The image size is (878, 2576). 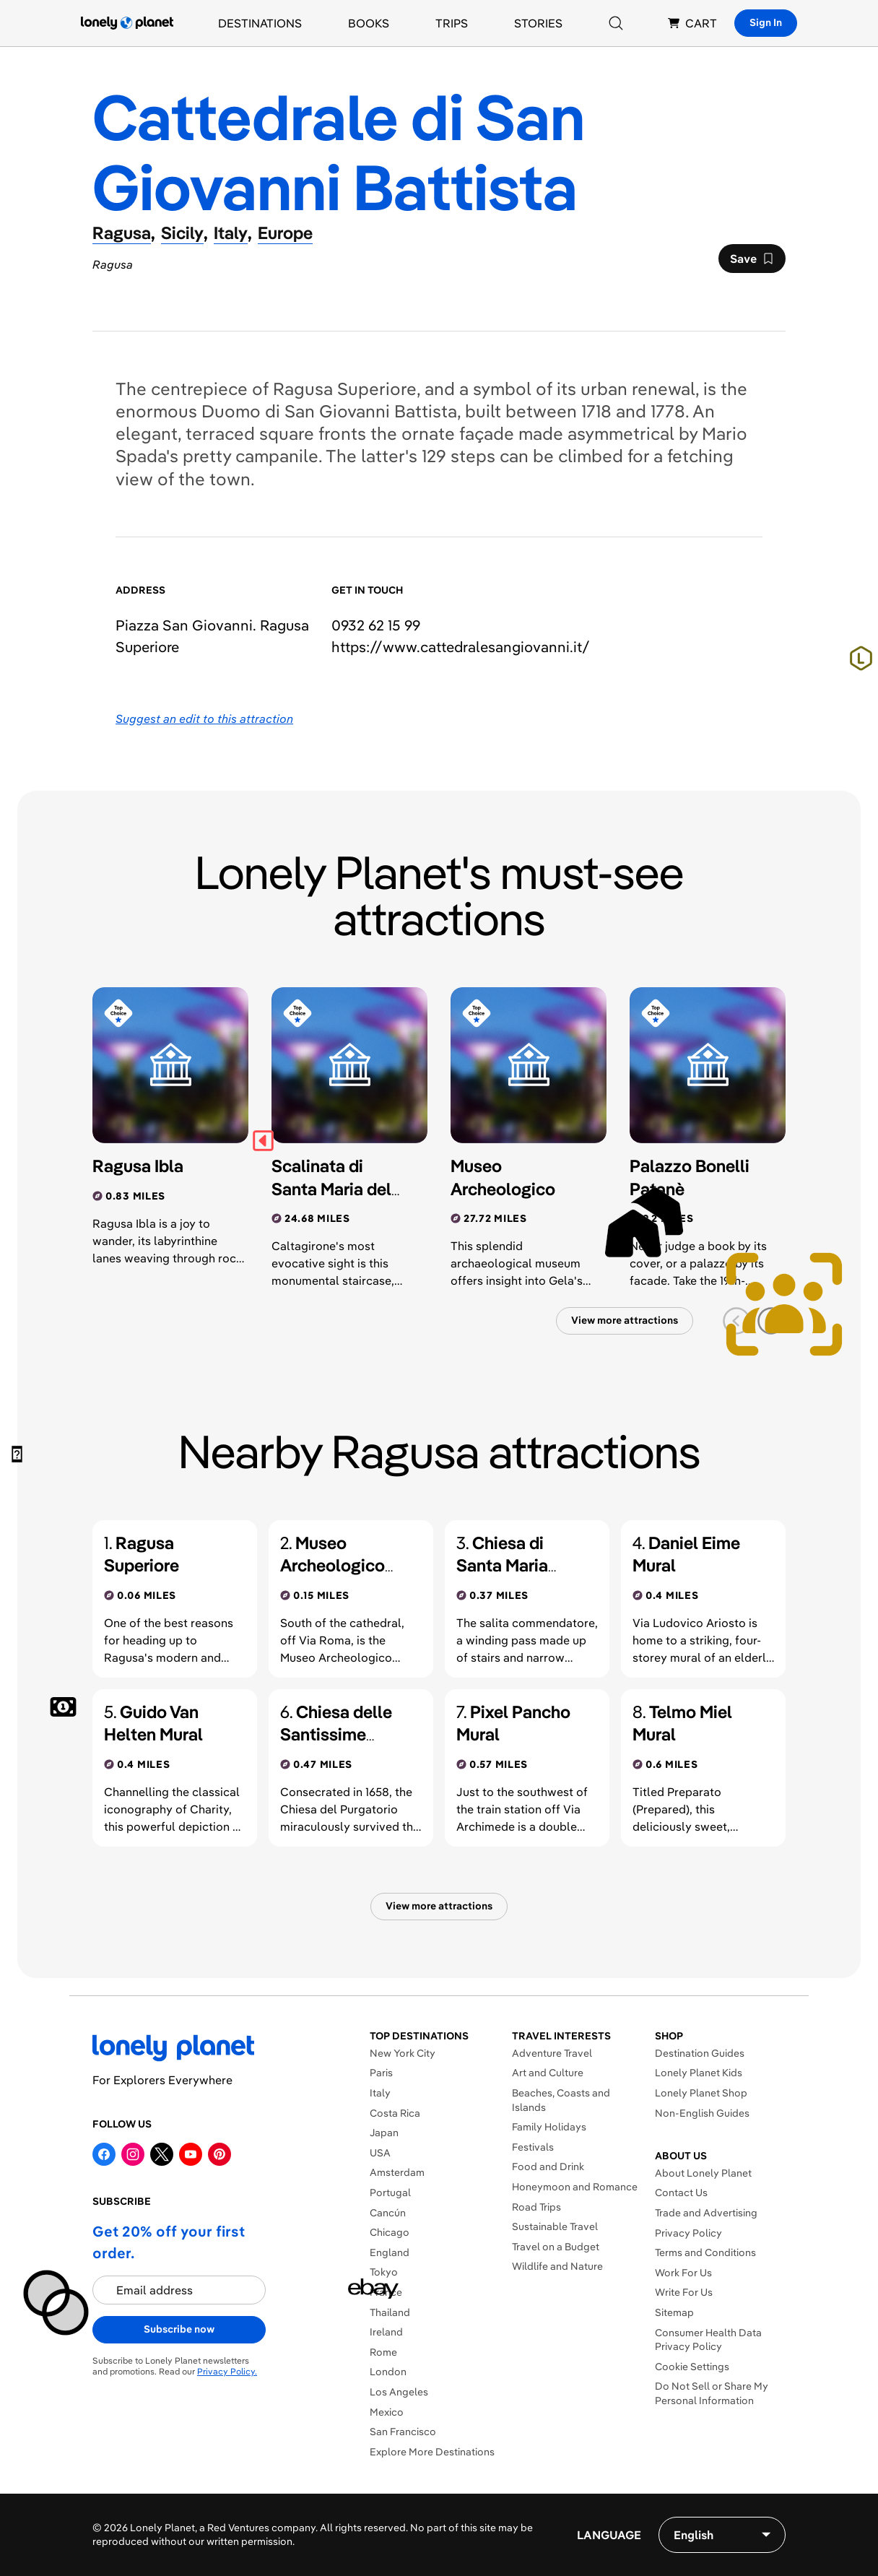 I want to click on exclude overlapping elements from selection, so click(x=56, y=2302).